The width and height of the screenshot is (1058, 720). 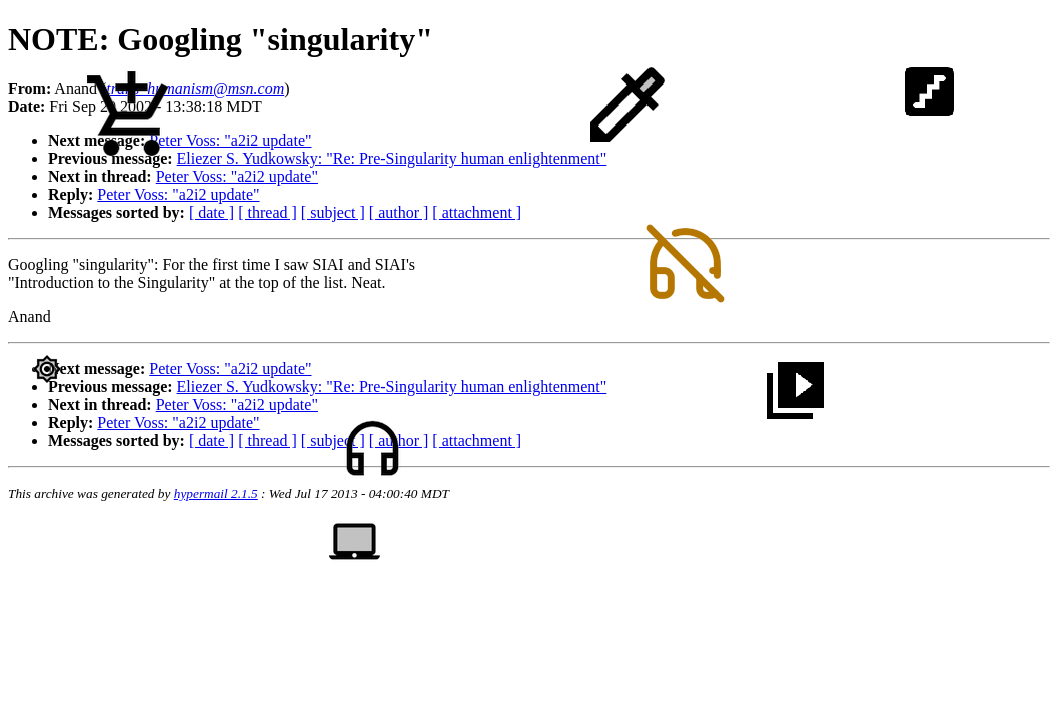 What do you see at coordinates (372, 452) in the screenshot?
I see `access audio or voice settings` at bounding box center [372, 452].